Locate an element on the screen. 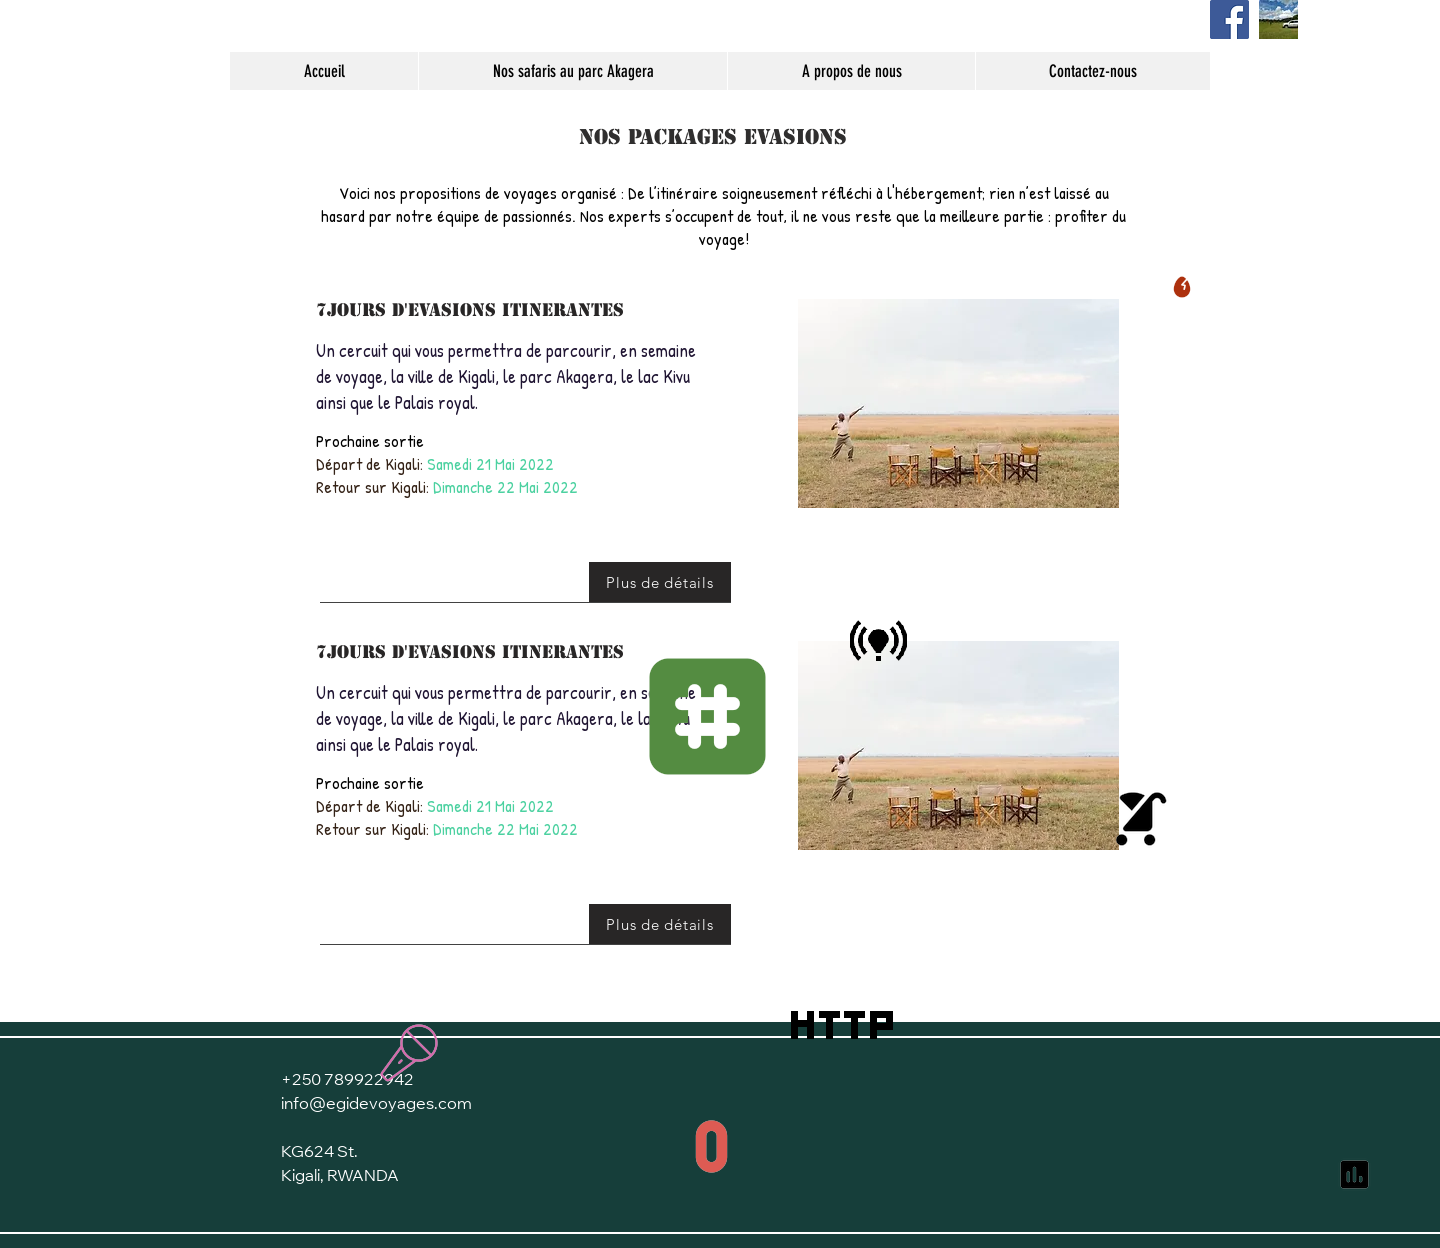 The image size is (1440, 1248). indicates a lowercase letter "o" for text formatting is located at coordinates (711, 1146).